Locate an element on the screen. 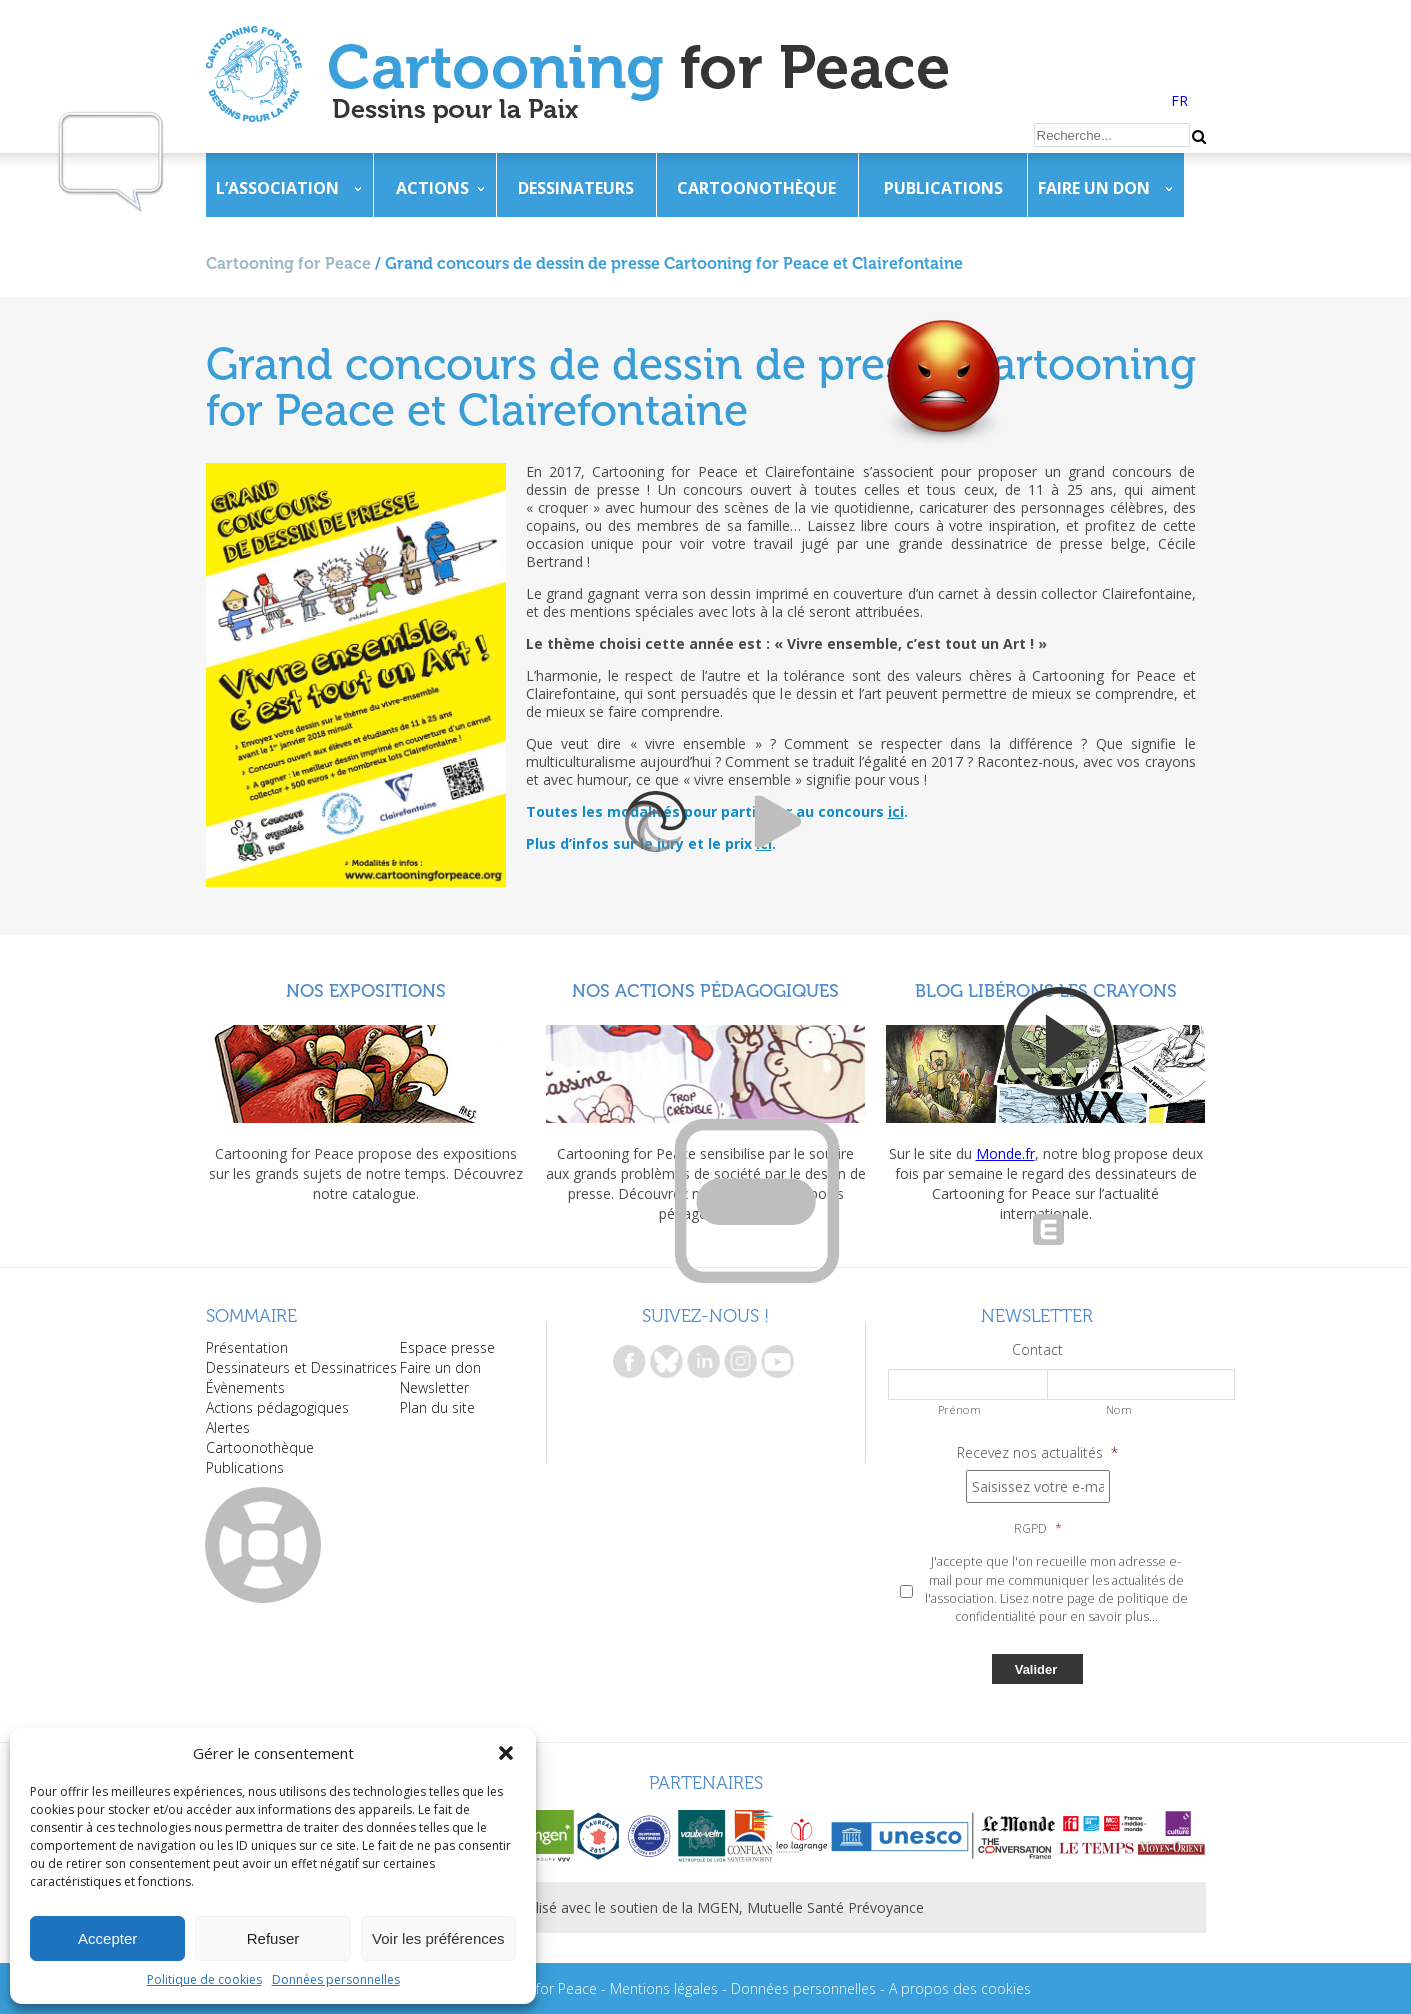  open microsoft edge browser is located at coordinates (655, 821).